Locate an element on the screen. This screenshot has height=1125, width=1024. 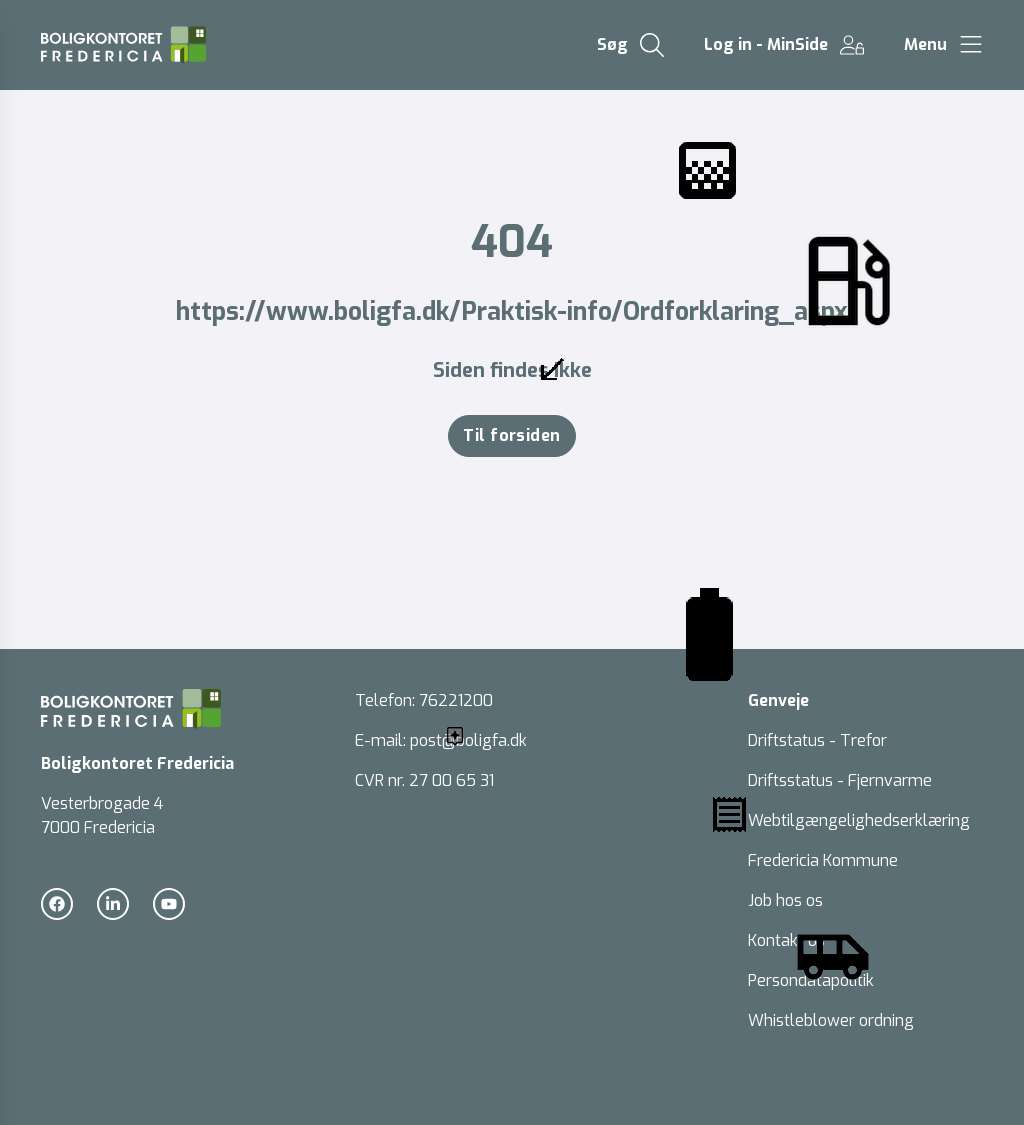
view purchase receipt is located at coordinates (729, 814).